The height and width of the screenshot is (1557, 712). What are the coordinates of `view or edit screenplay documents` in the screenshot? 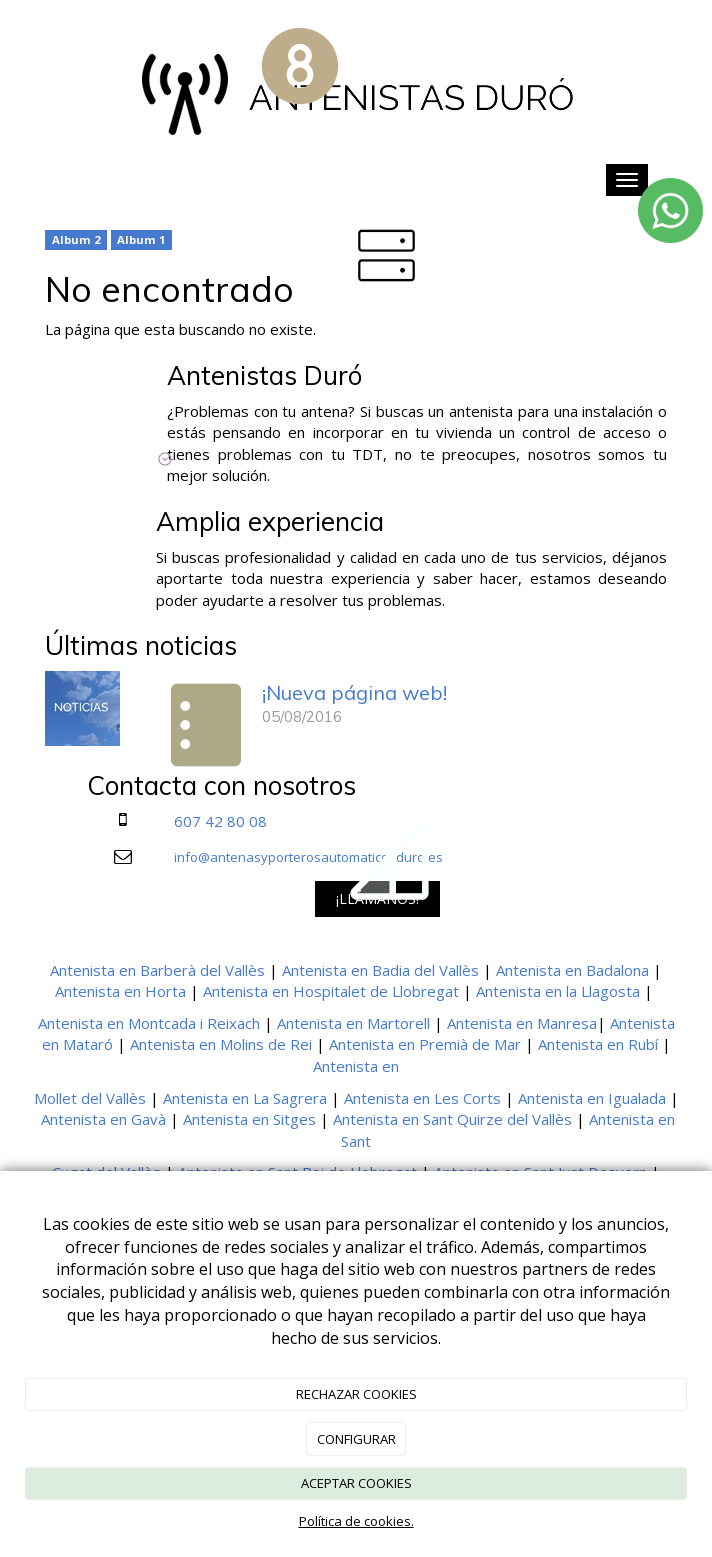 It's located at (206, 725).